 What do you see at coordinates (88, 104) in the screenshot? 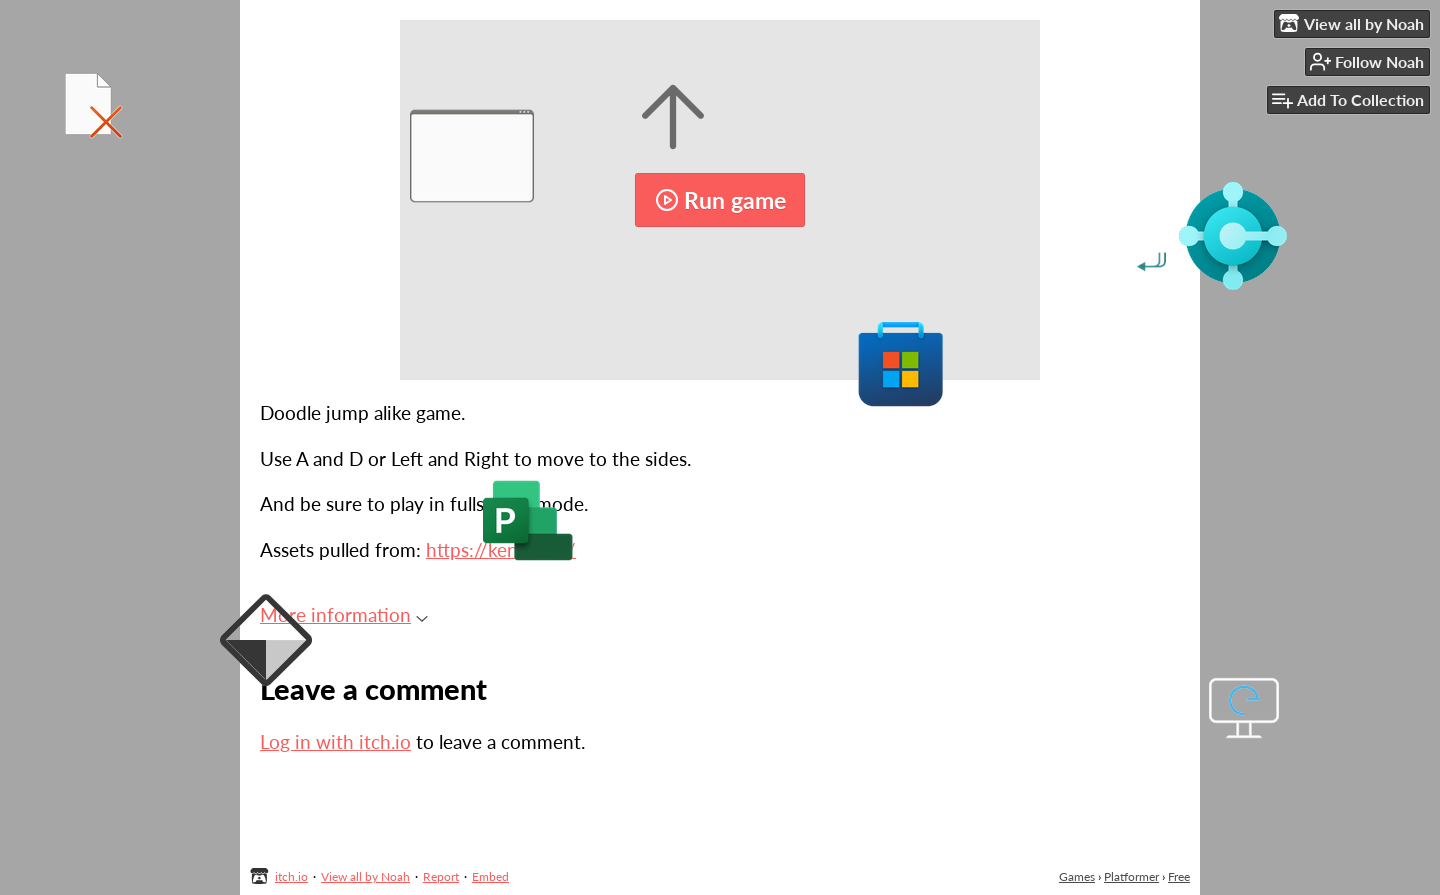
I see `delete a file or document` at bounding box center [88, 104].